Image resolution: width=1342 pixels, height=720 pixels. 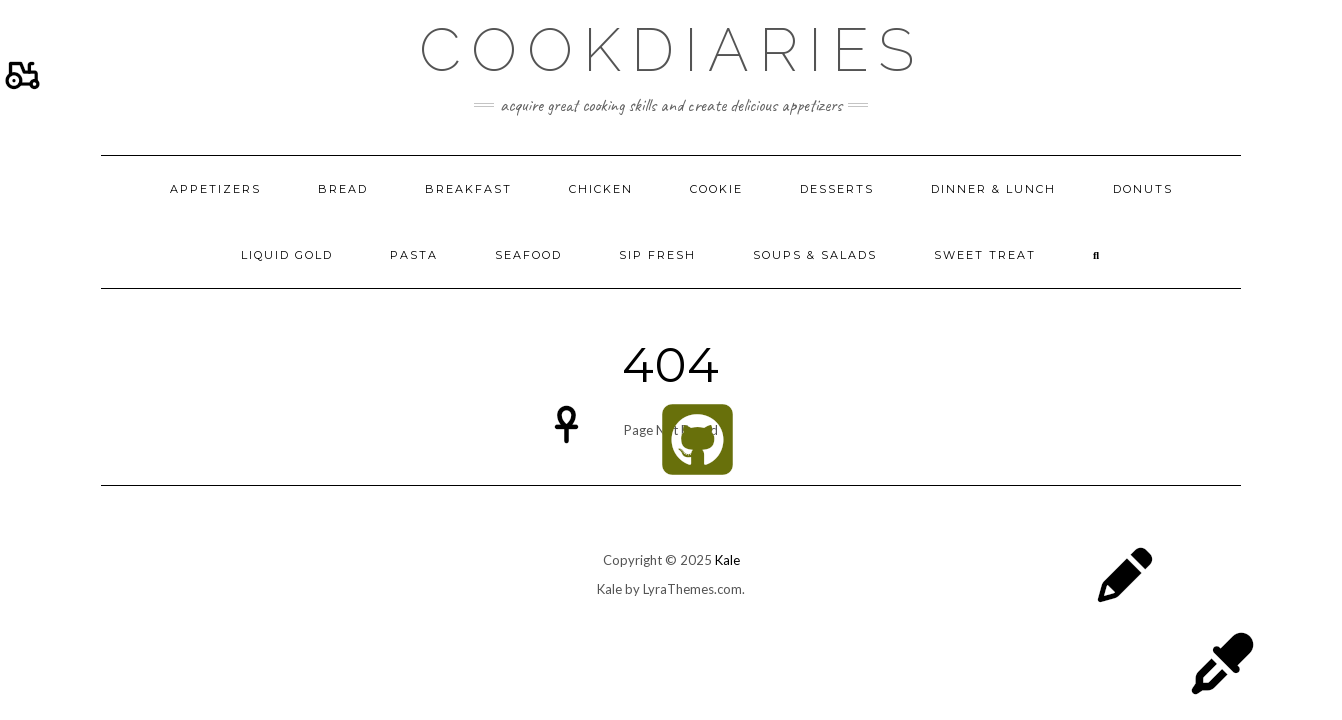 I want to click on edit content or text, so click(x=1125, y=575).